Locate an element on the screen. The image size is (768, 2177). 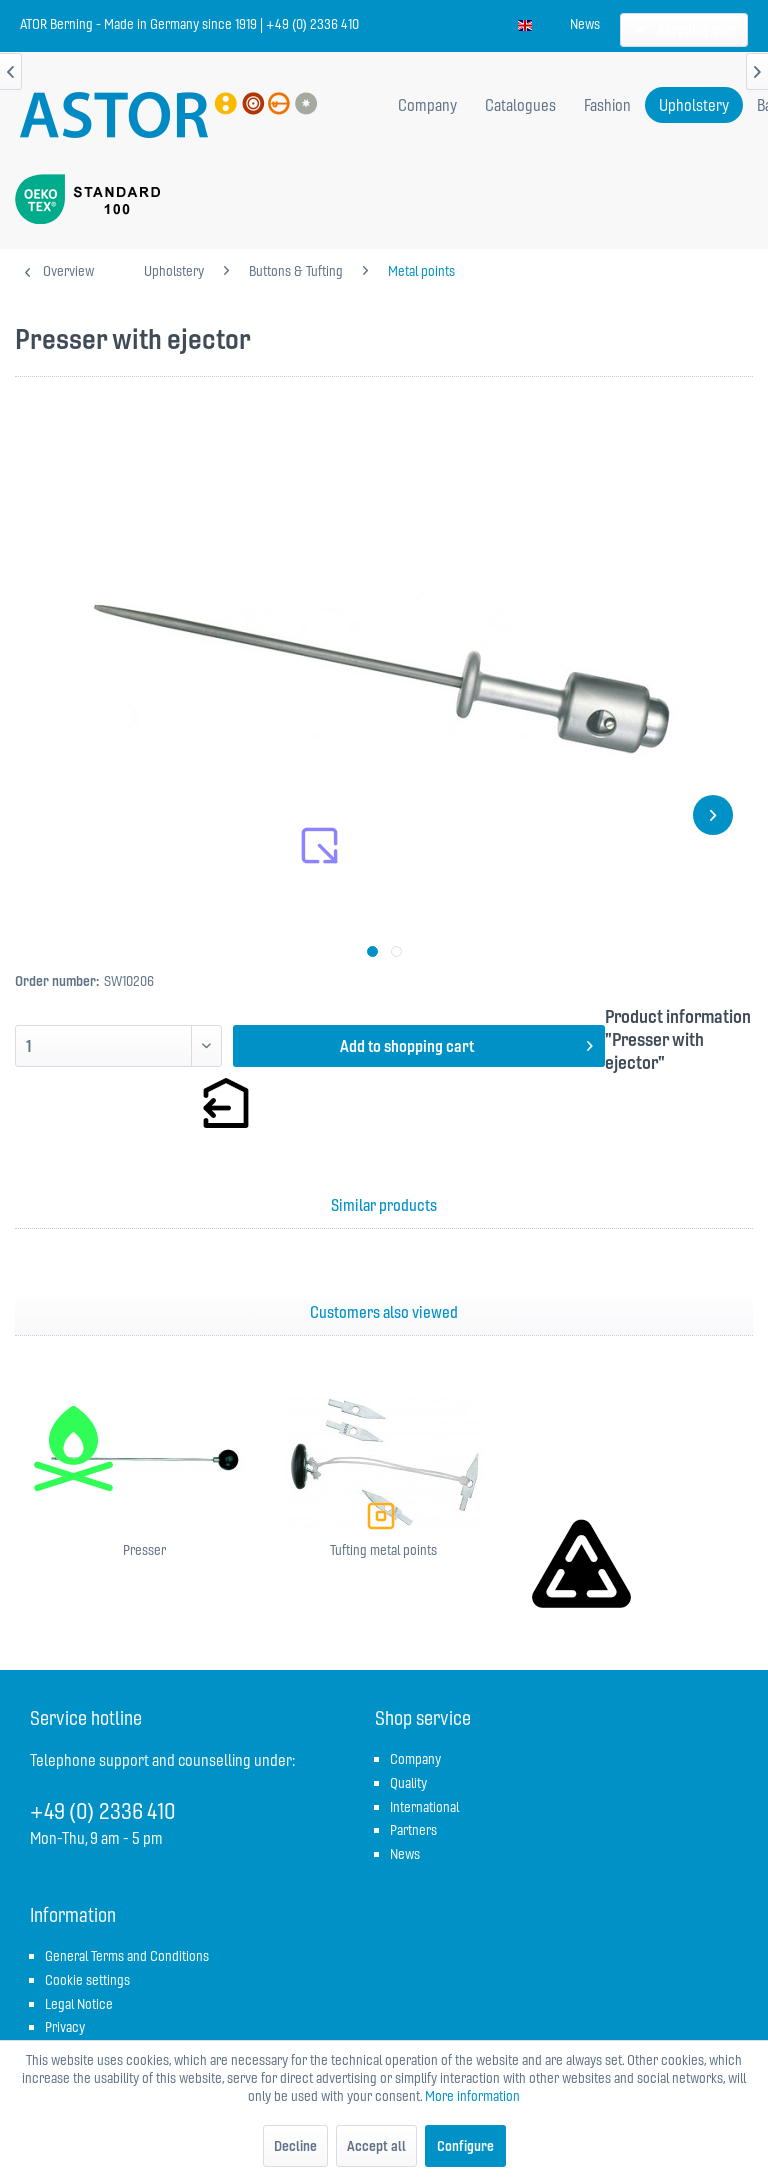
stop media playback is located at coordinates (381, 1516).